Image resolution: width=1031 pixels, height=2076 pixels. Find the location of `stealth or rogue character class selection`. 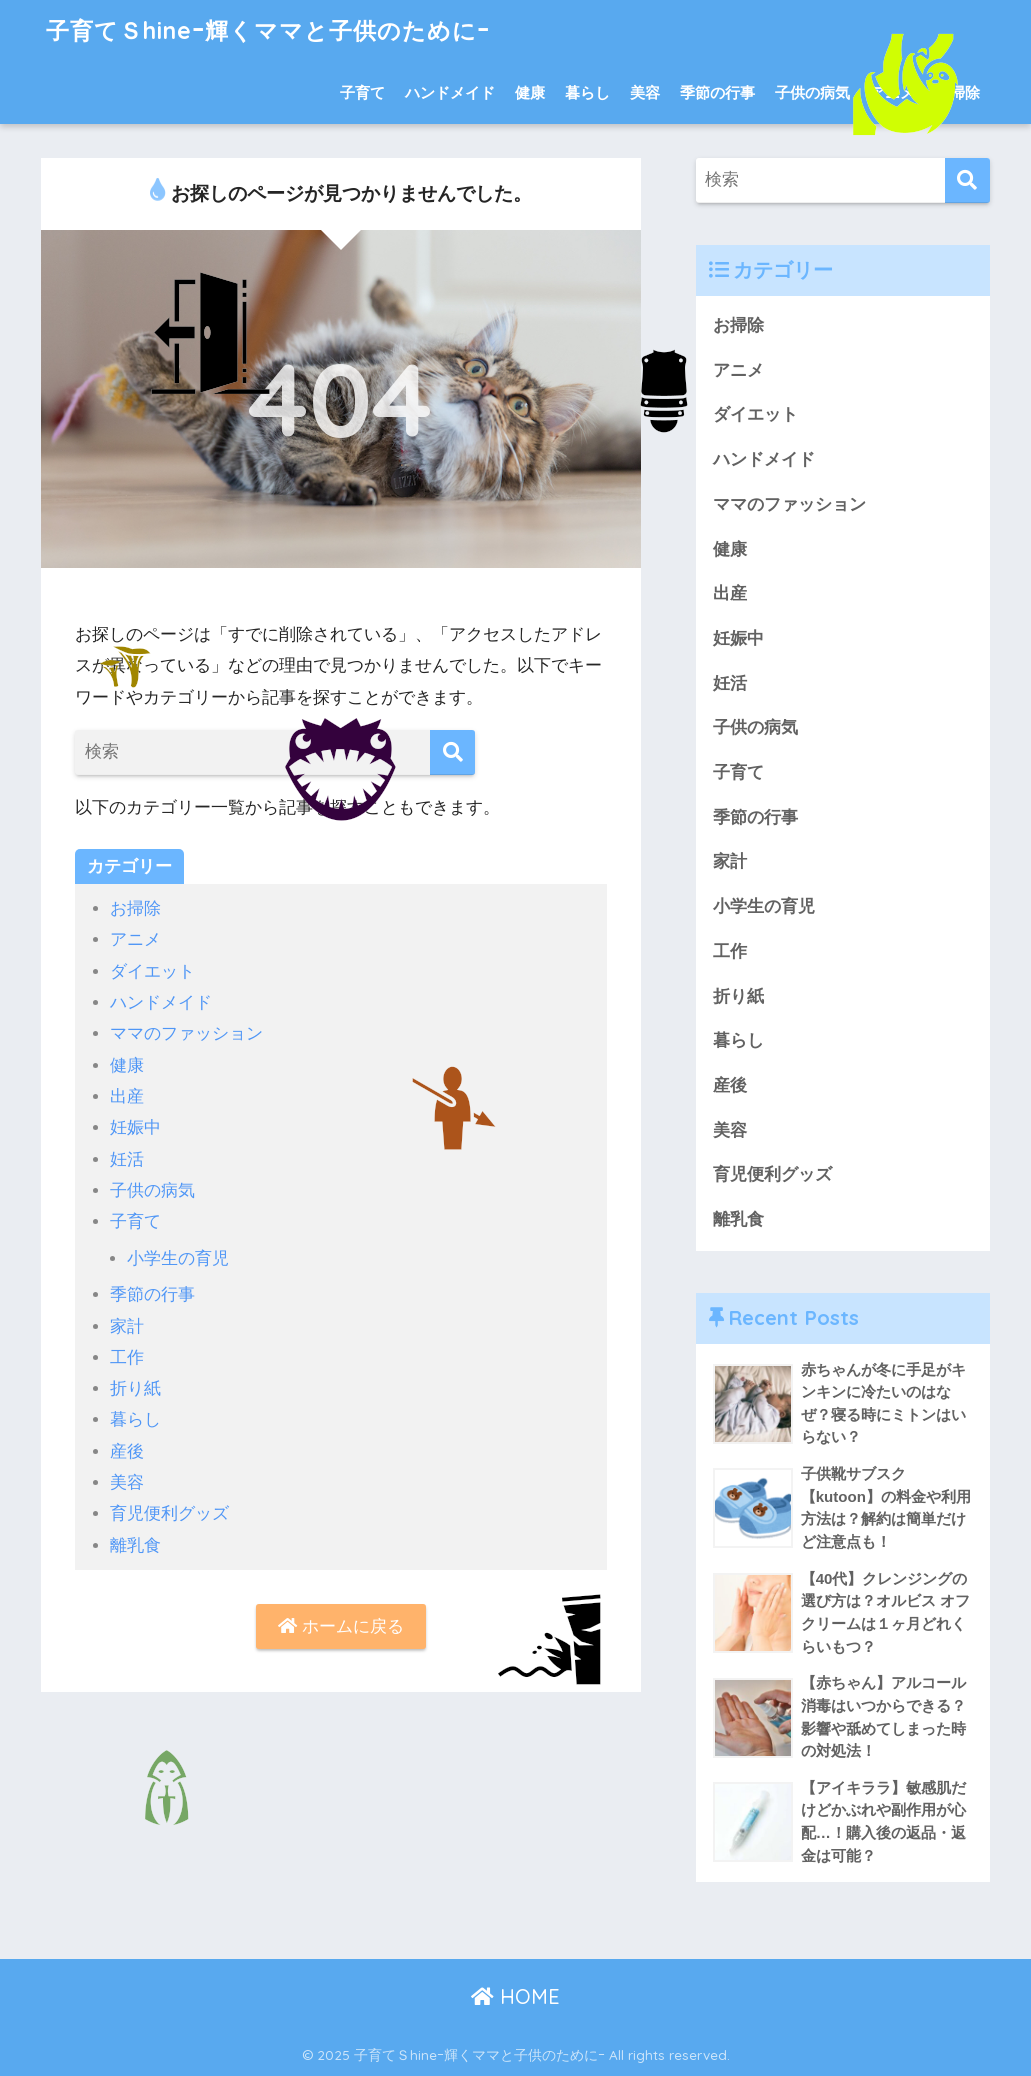

stealth or rogue character class selection is located at coordinates (167, 1788).